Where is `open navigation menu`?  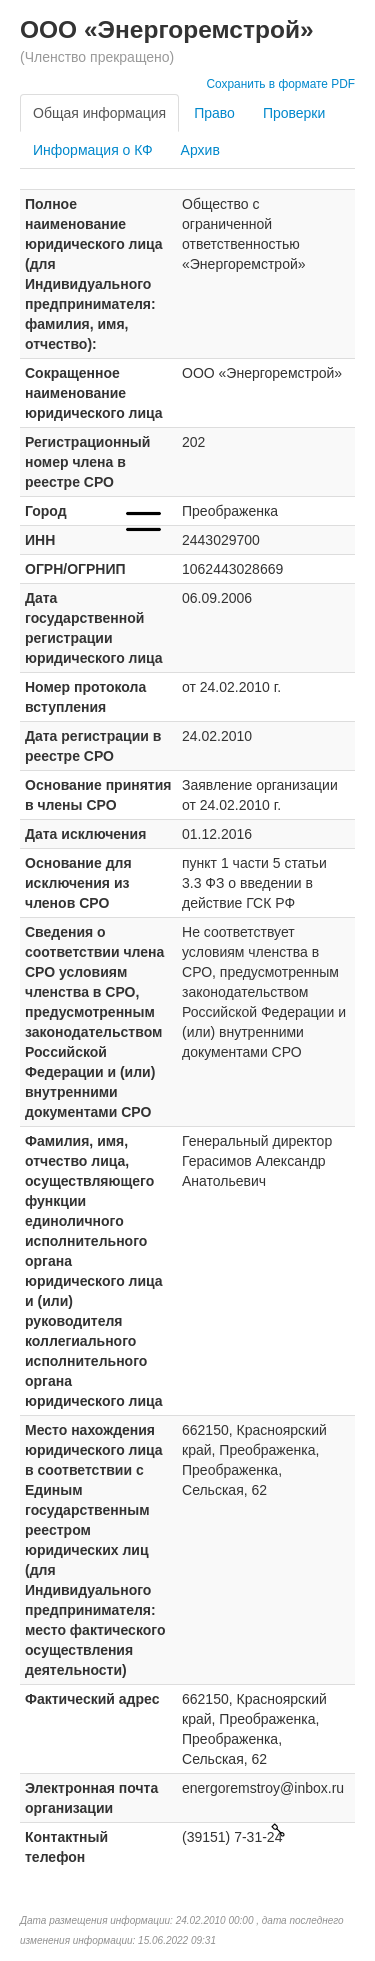 open navigation menu is located at coordinates (143, 521).